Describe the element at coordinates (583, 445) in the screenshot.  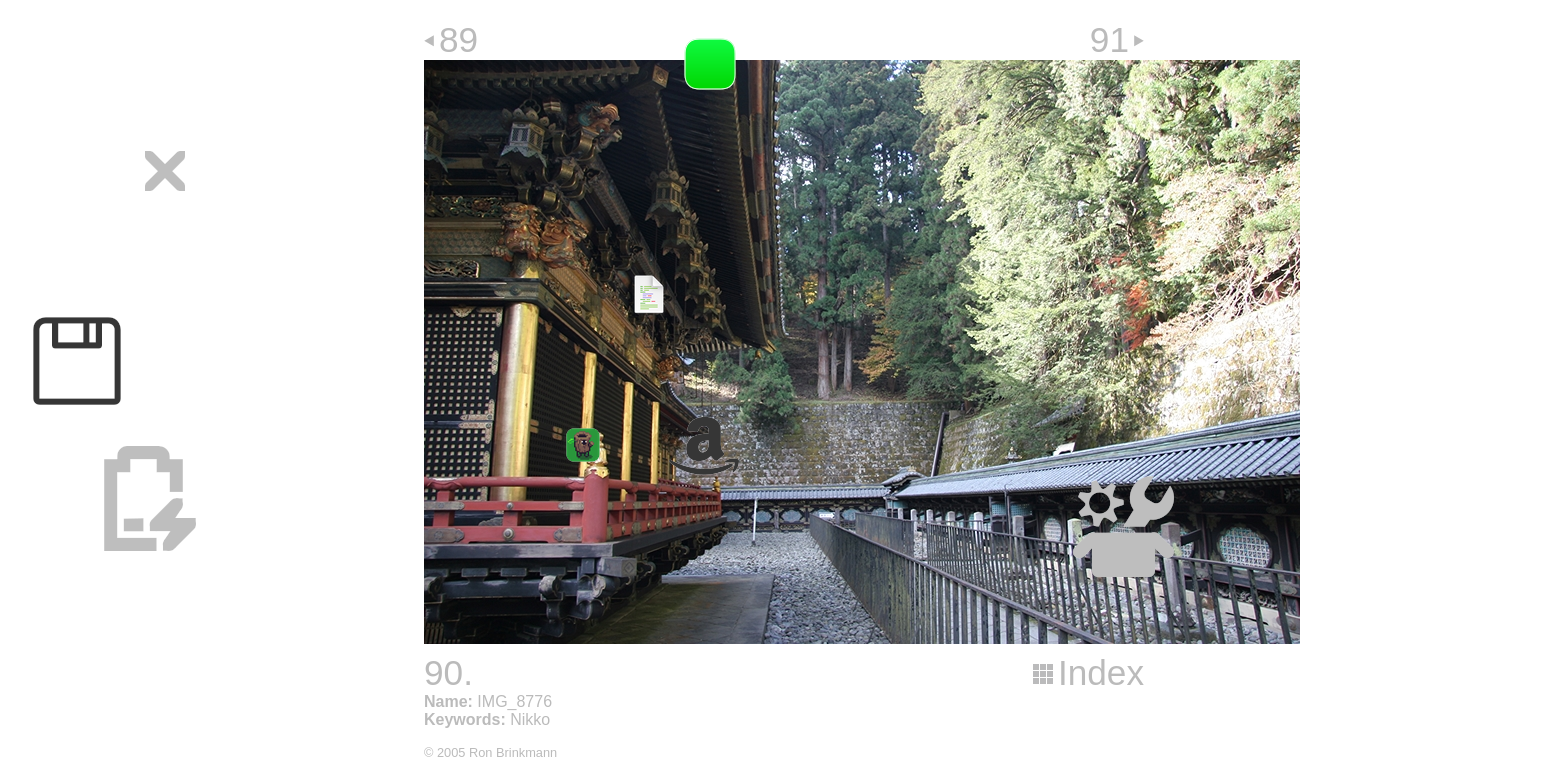
I see `launch ricochlime game app` at that location.